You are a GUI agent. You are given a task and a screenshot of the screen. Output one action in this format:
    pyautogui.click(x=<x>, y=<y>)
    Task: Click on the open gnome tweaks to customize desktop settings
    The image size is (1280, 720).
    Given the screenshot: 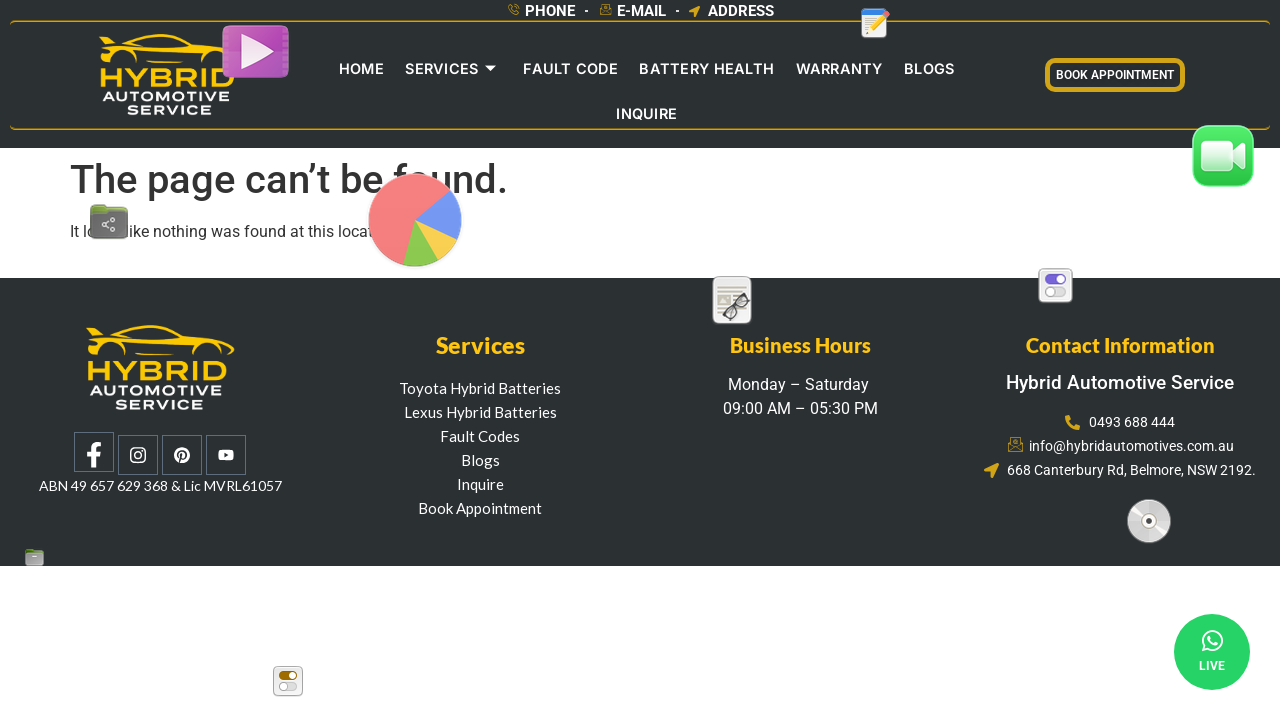 What is the action you would take?
    pyautogui.click(x=1055, y=285)
    